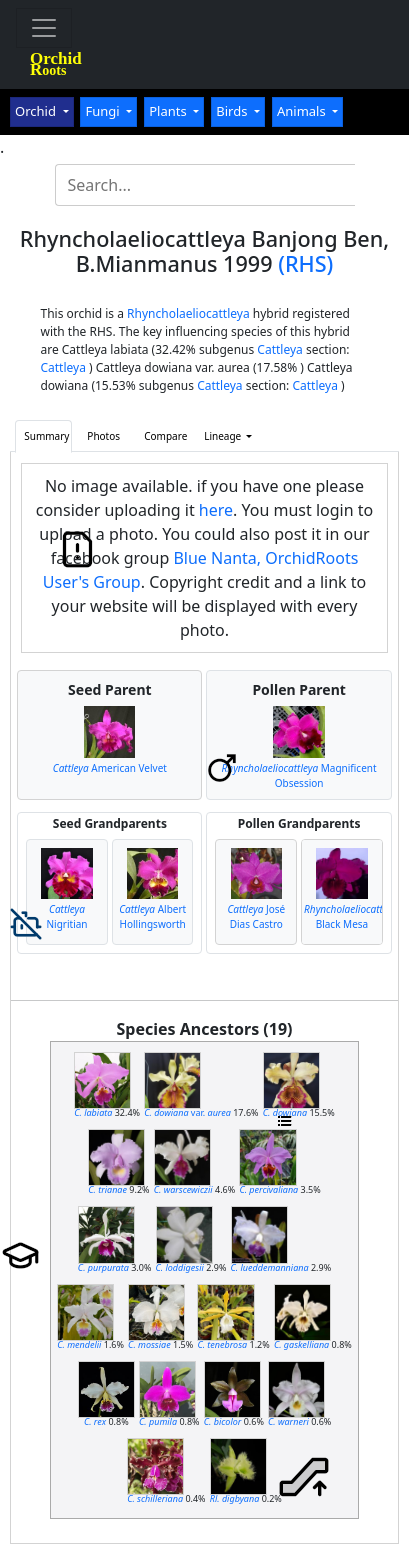  I want to click on disable bot or AI assistant, so click(26, 924).